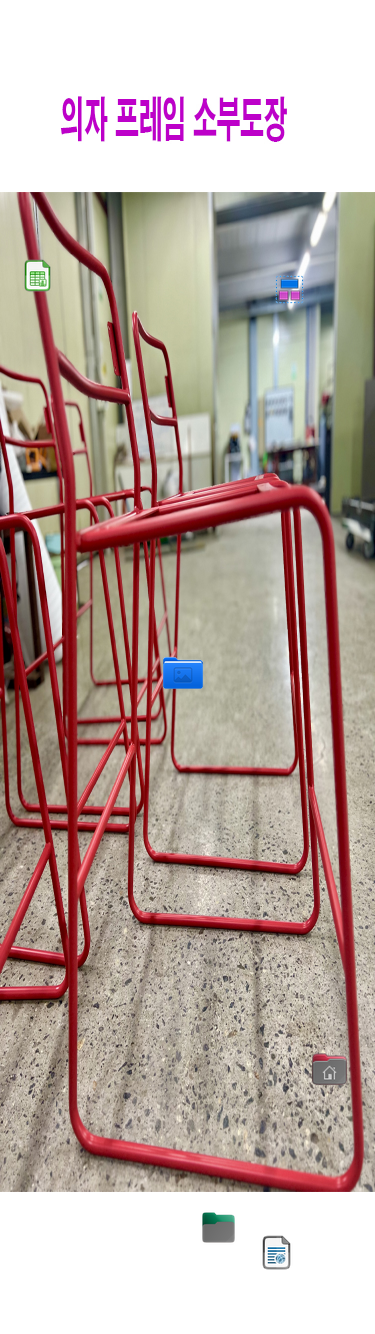 Image resolution: width=375 pixels, height=1334 pixels. I want to click on drop files here to move them into this folder, so click(218, 1227).